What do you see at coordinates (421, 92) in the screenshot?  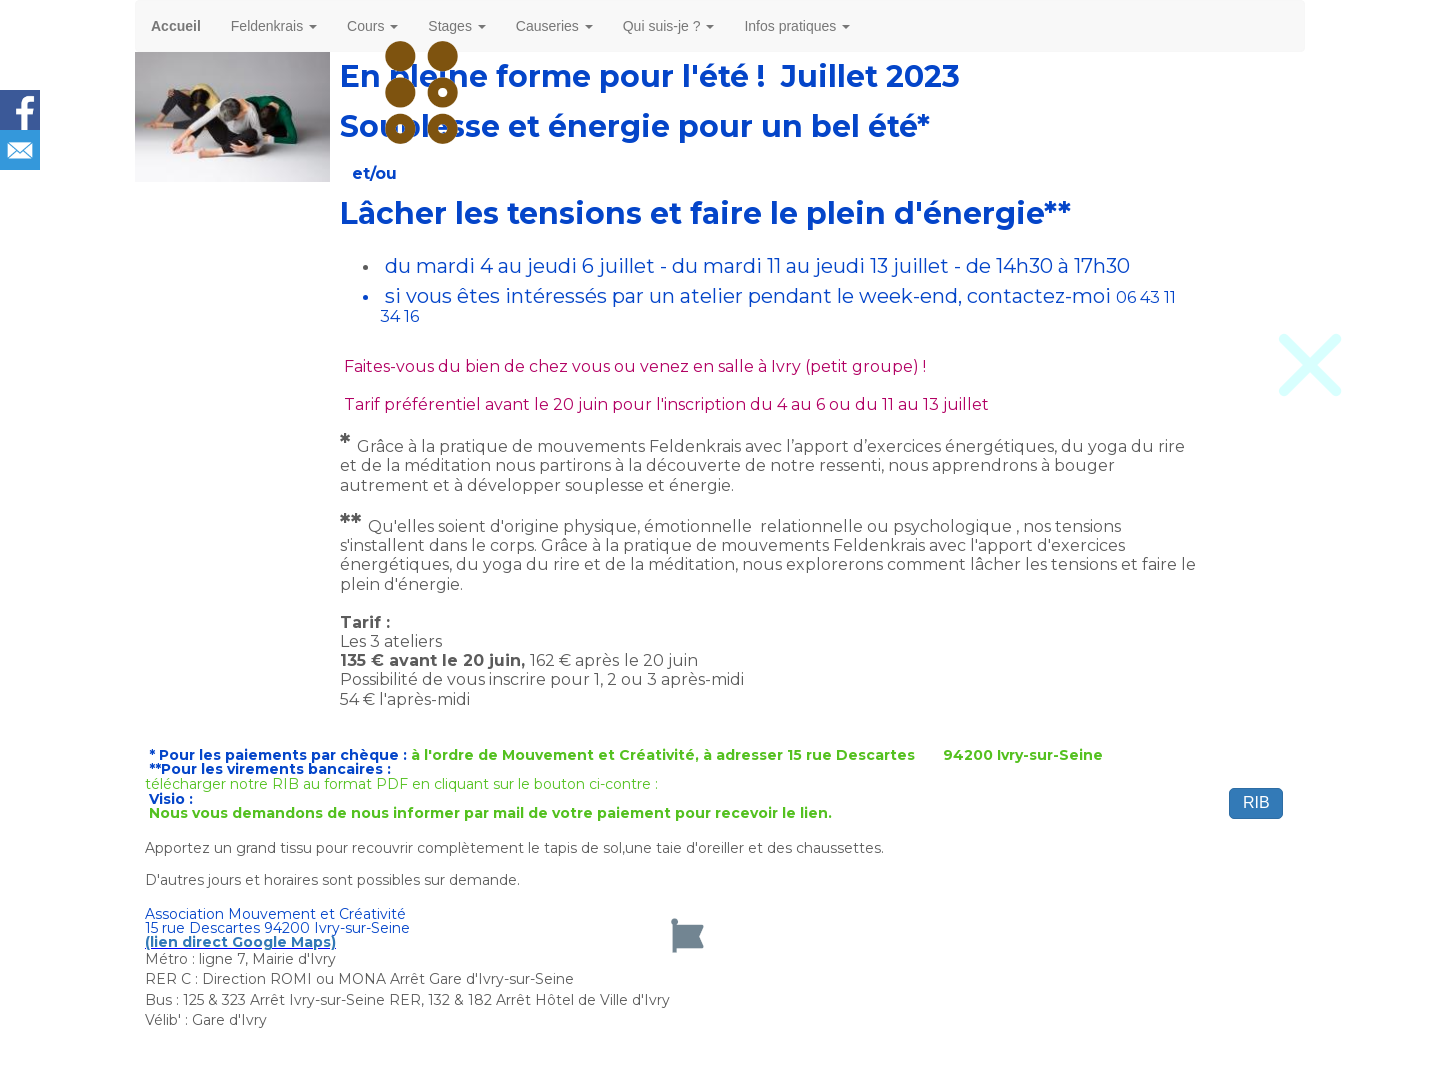 I see `enable braille accessibility features` at bounding box center [421, 92].